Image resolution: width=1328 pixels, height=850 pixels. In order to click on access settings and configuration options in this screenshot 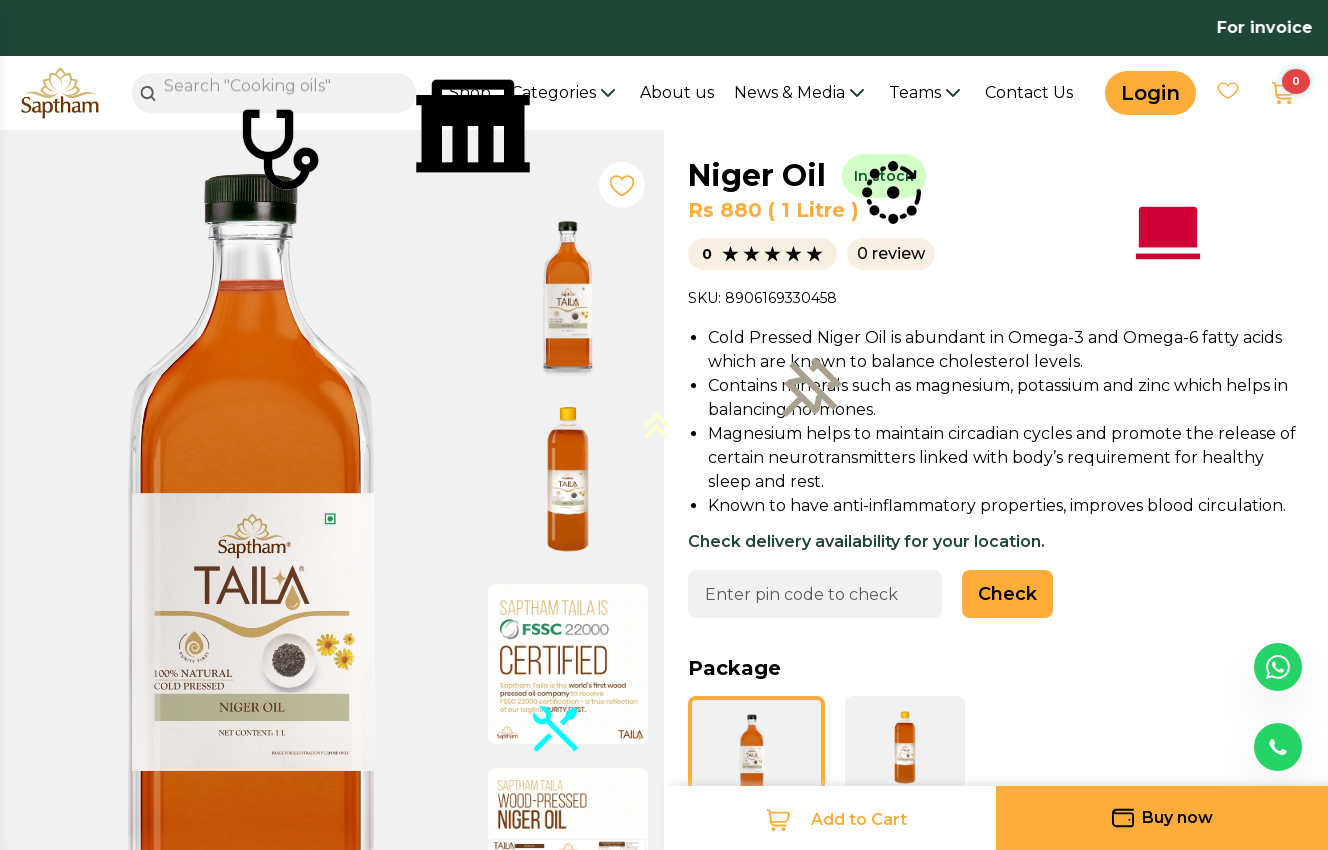, I will do `click(556, 729)`.